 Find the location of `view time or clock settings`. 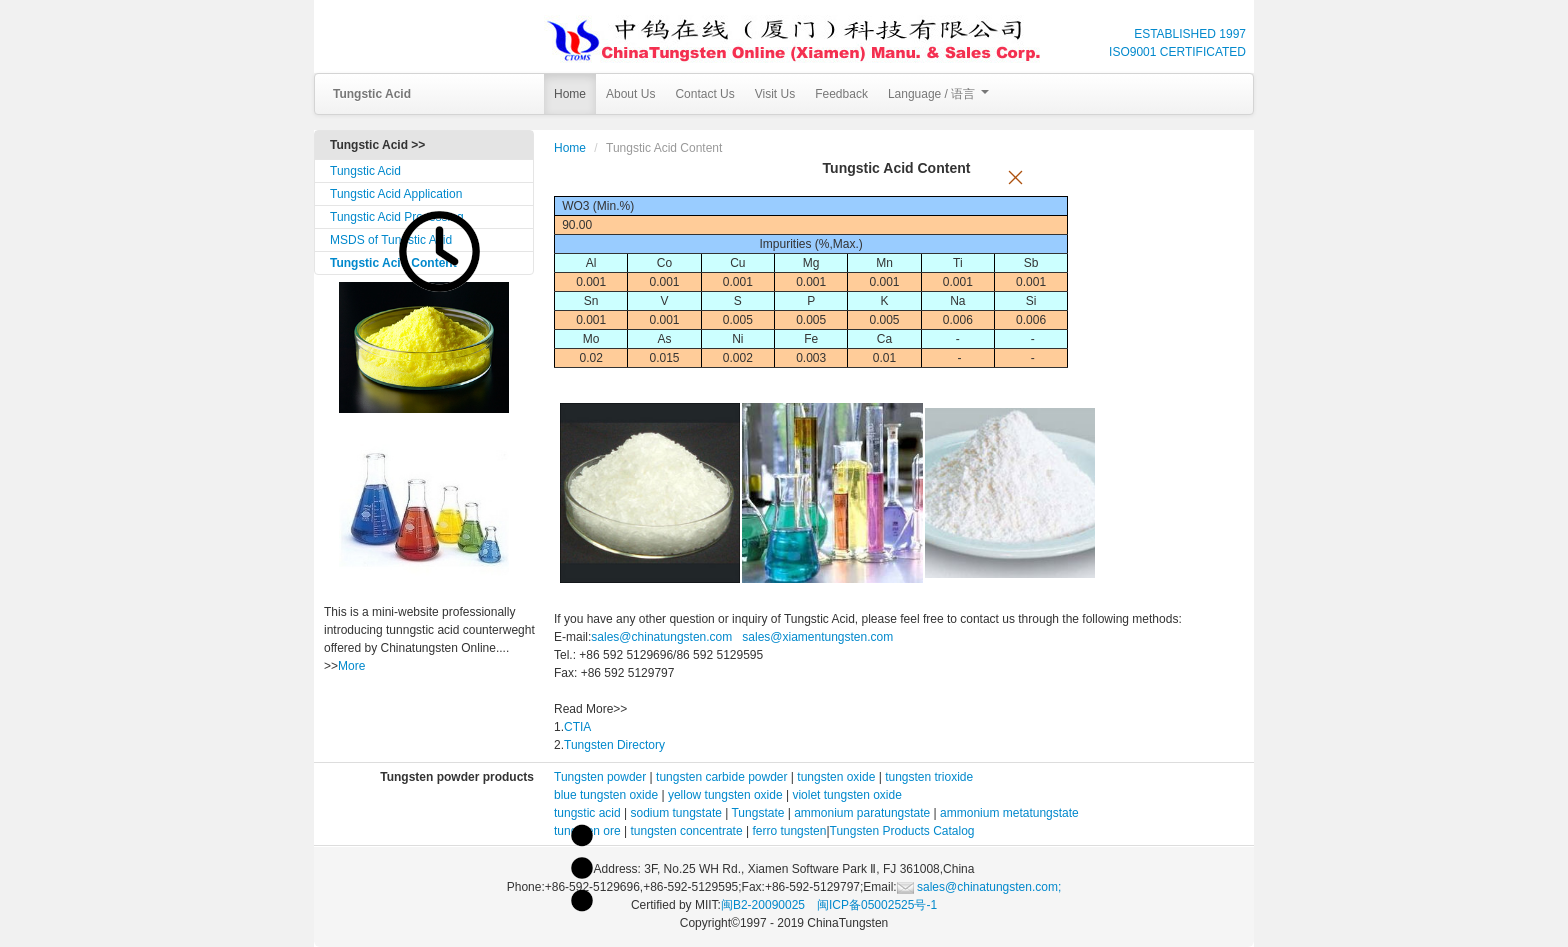

view time or clock settings is located at coordinates (439, 251).